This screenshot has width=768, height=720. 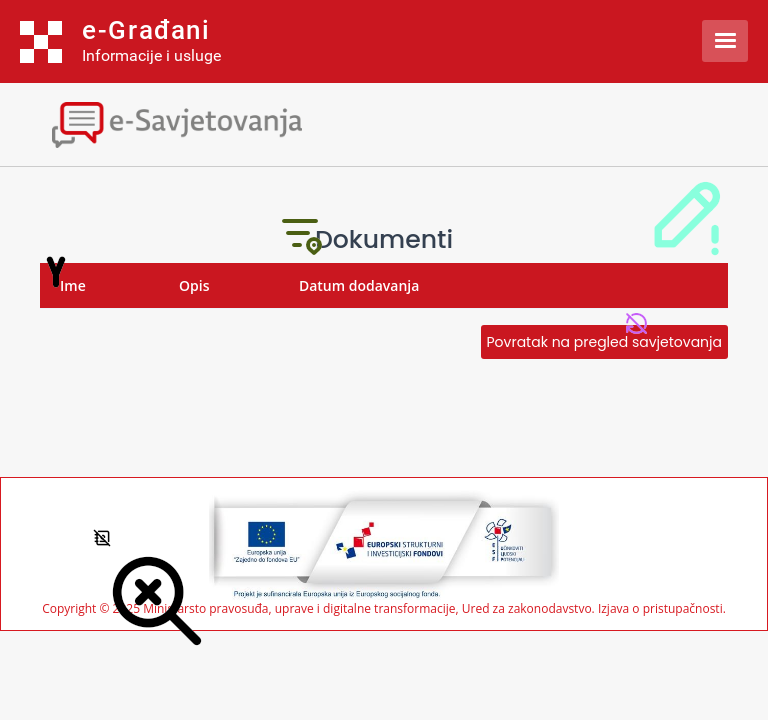 What do you see at coordinates (56, 272) in the screenshot?
I see `indicates a "Y" label or category marker` at bounding box center [56, 272].